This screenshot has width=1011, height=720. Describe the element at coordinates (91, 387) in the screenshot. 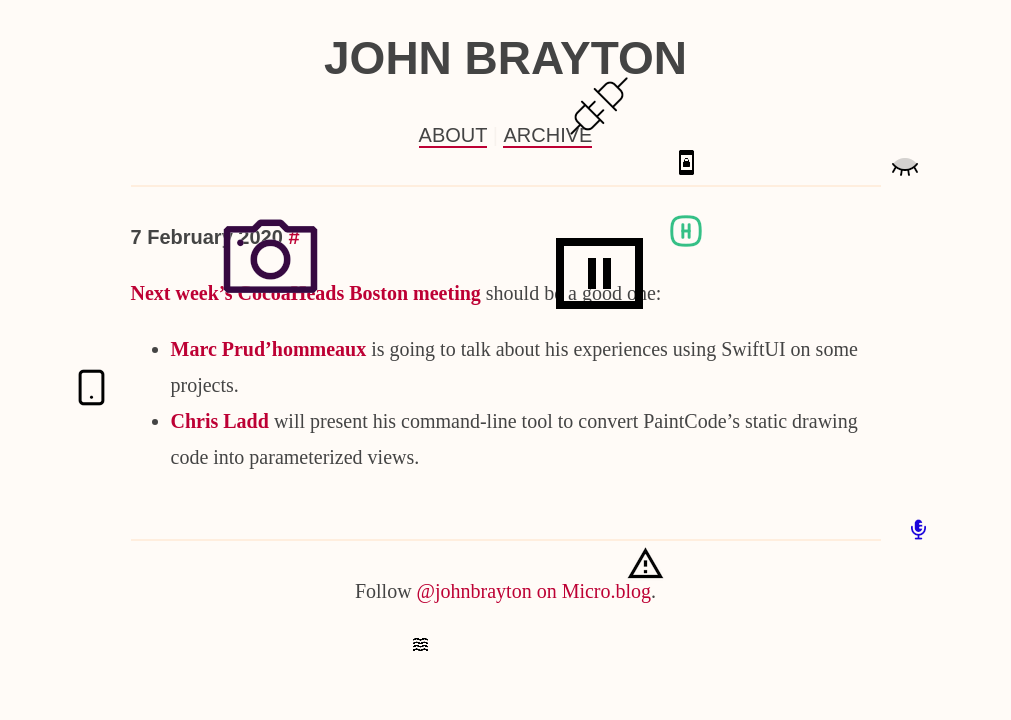

I see `access mobile device settings` at that location.